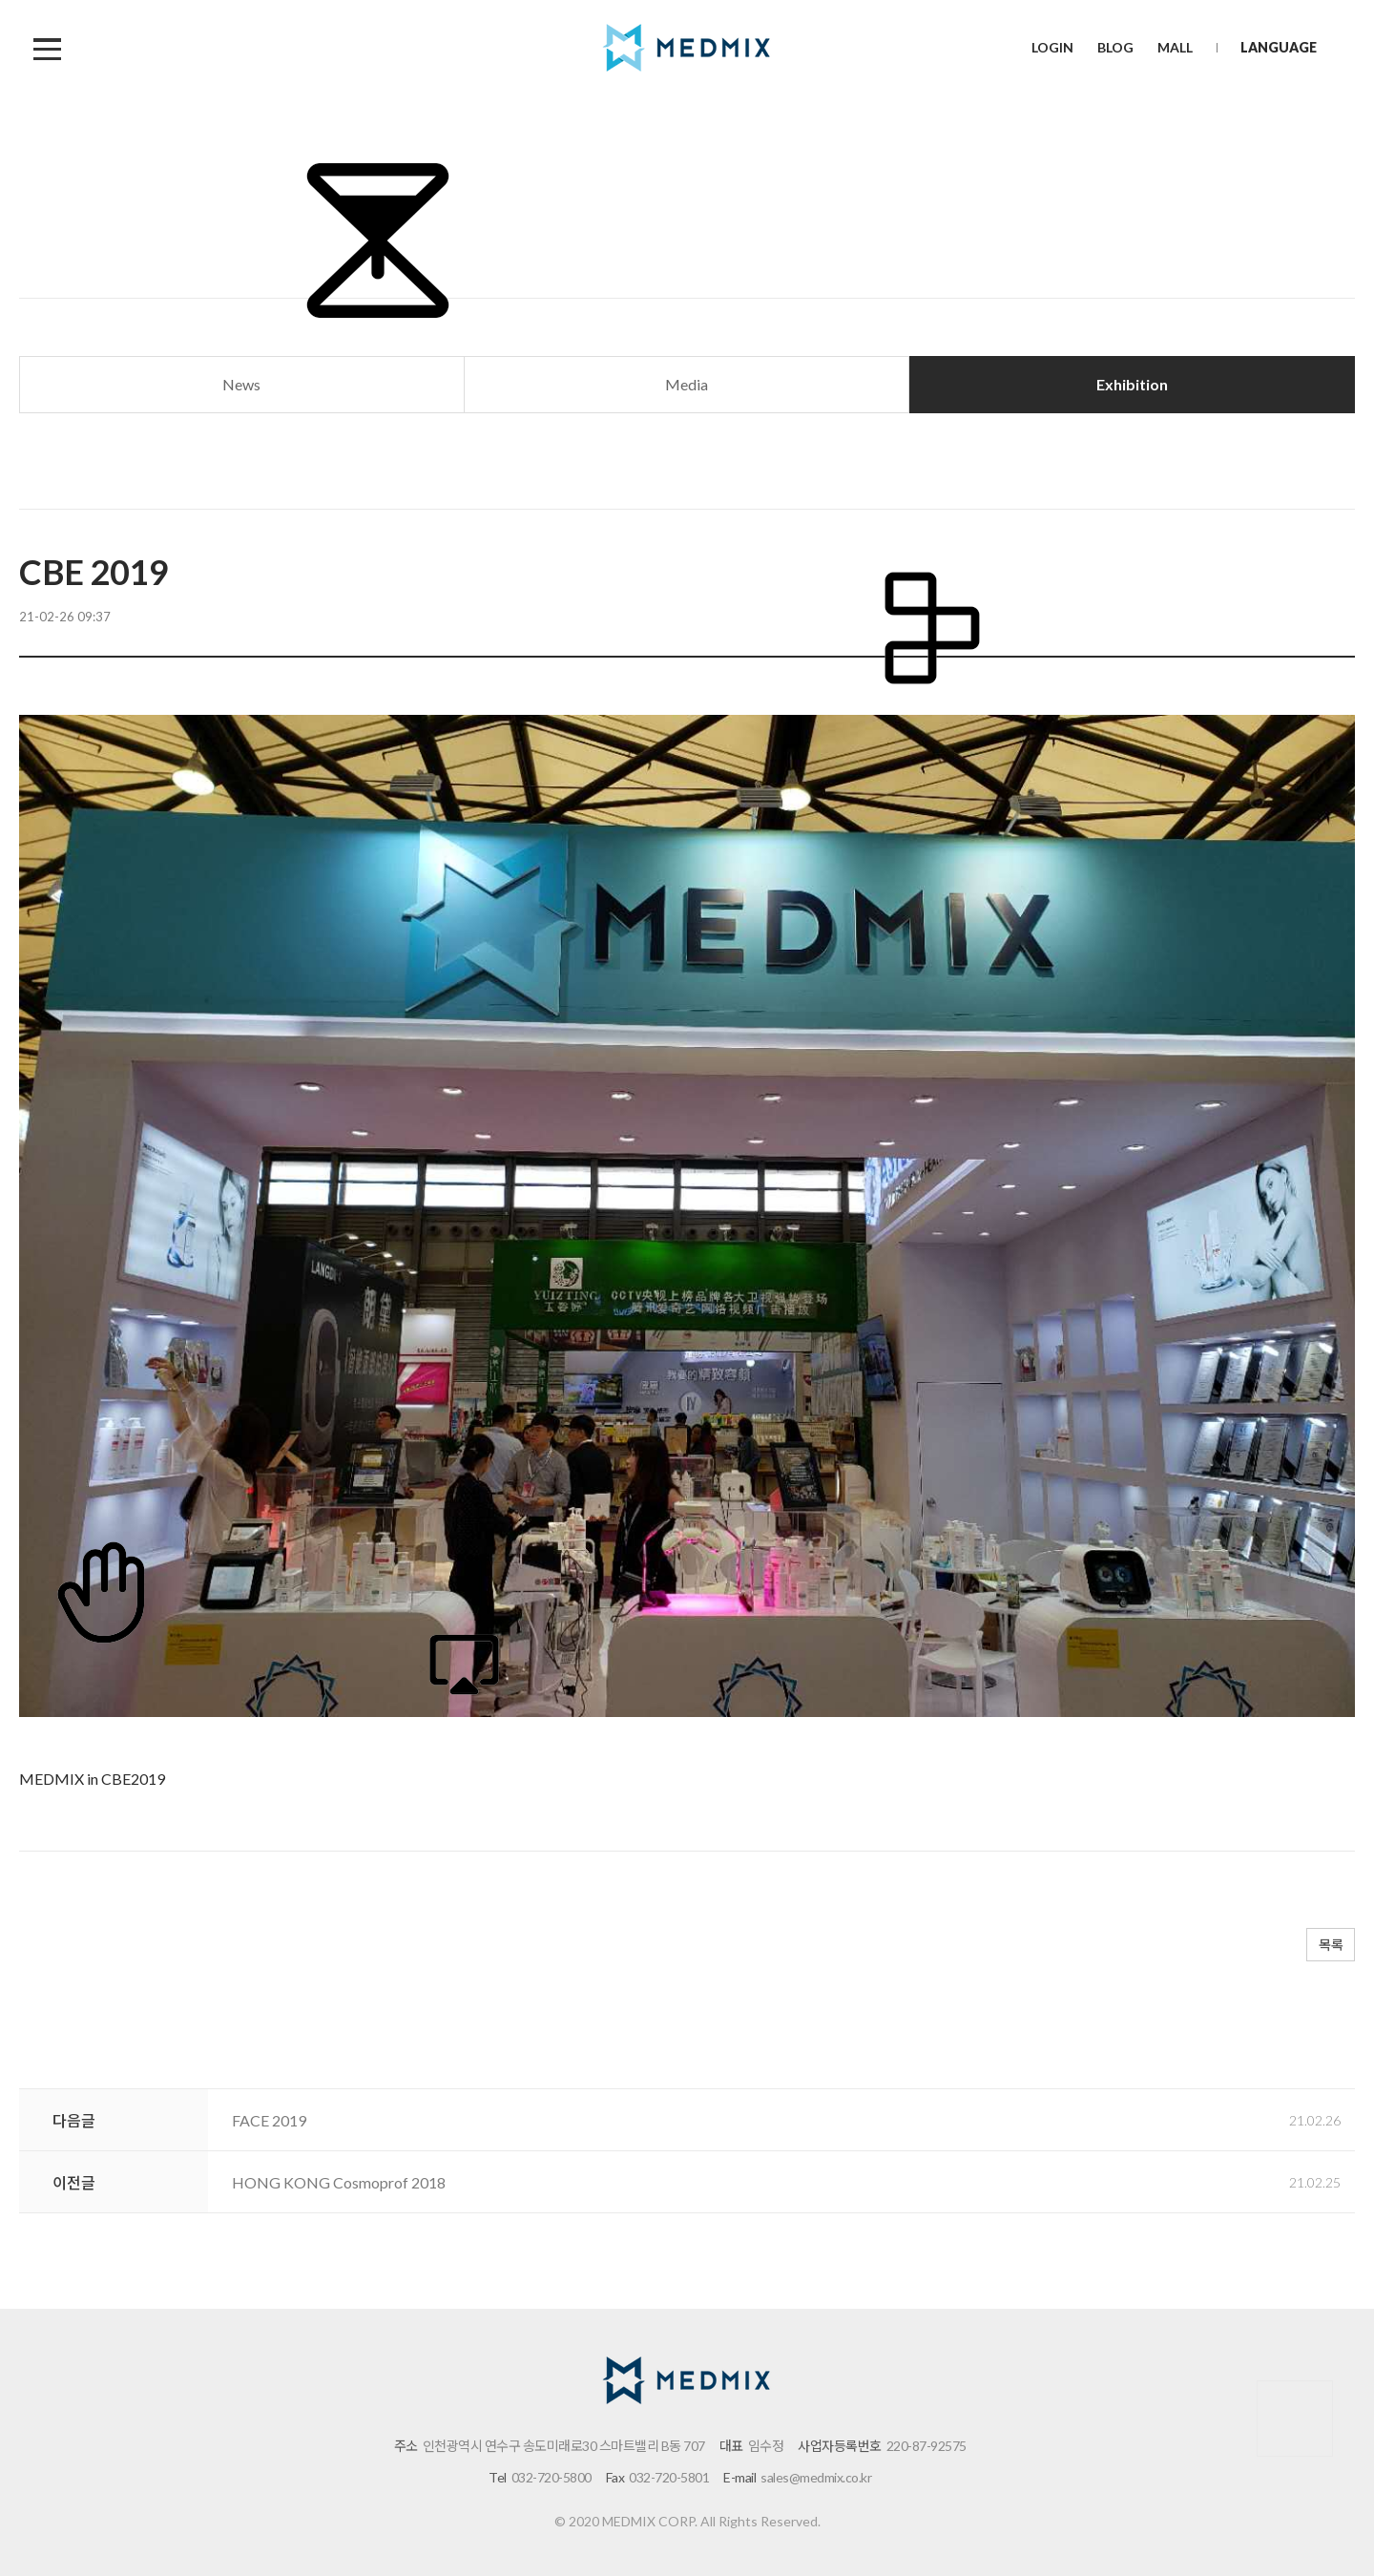 This screenshot has height=2576, width=1374. What do you see at coordinates (924, 628) in the screenshot?
I see `open replit coding environment` at bounding box center [924, 628].